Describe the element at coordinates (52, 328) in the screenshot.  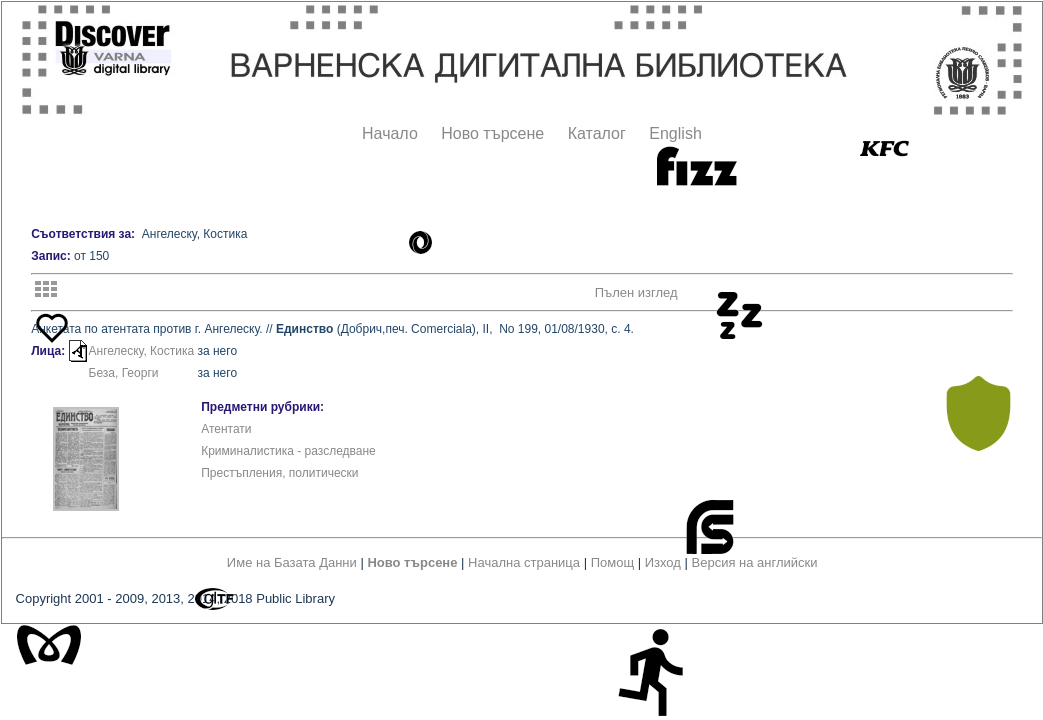
I see `add to favorites` at that location.